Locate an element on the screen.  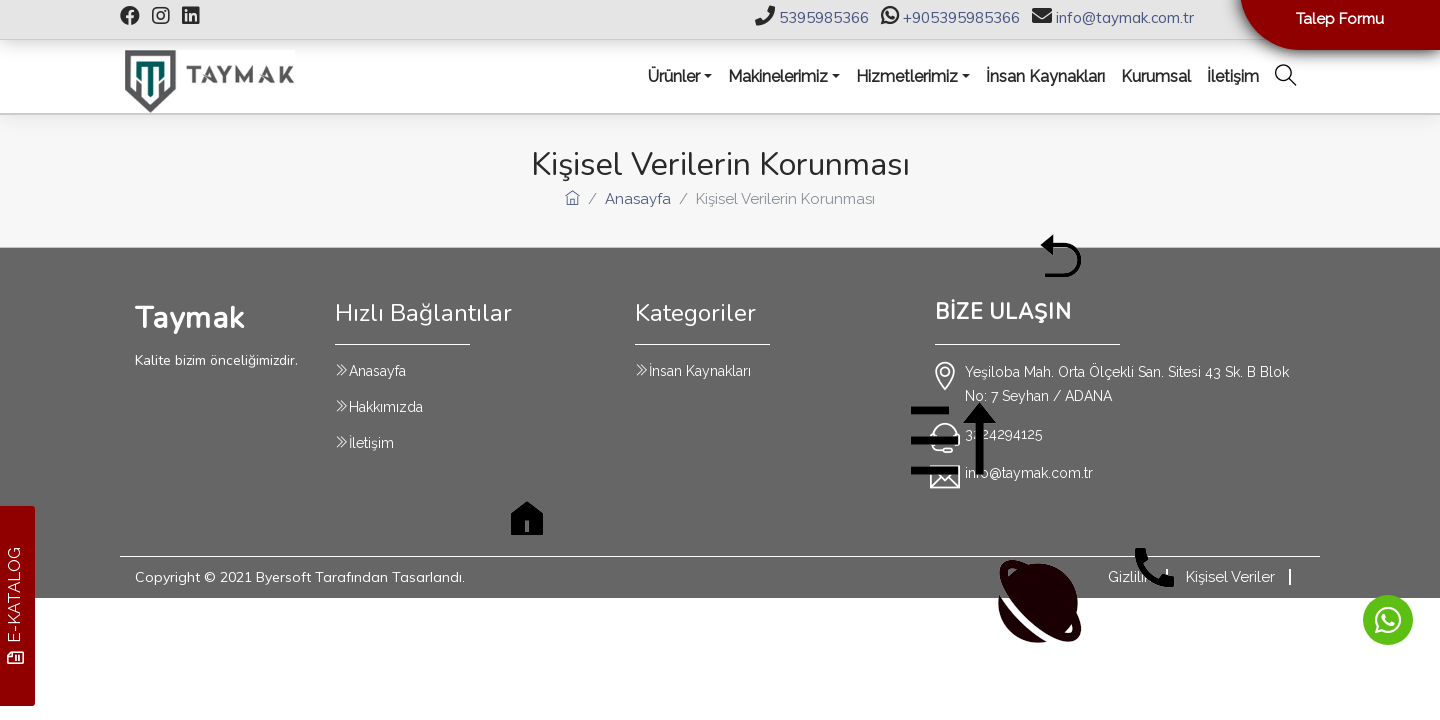
make a phone call is located at coordinates (1154, 567).